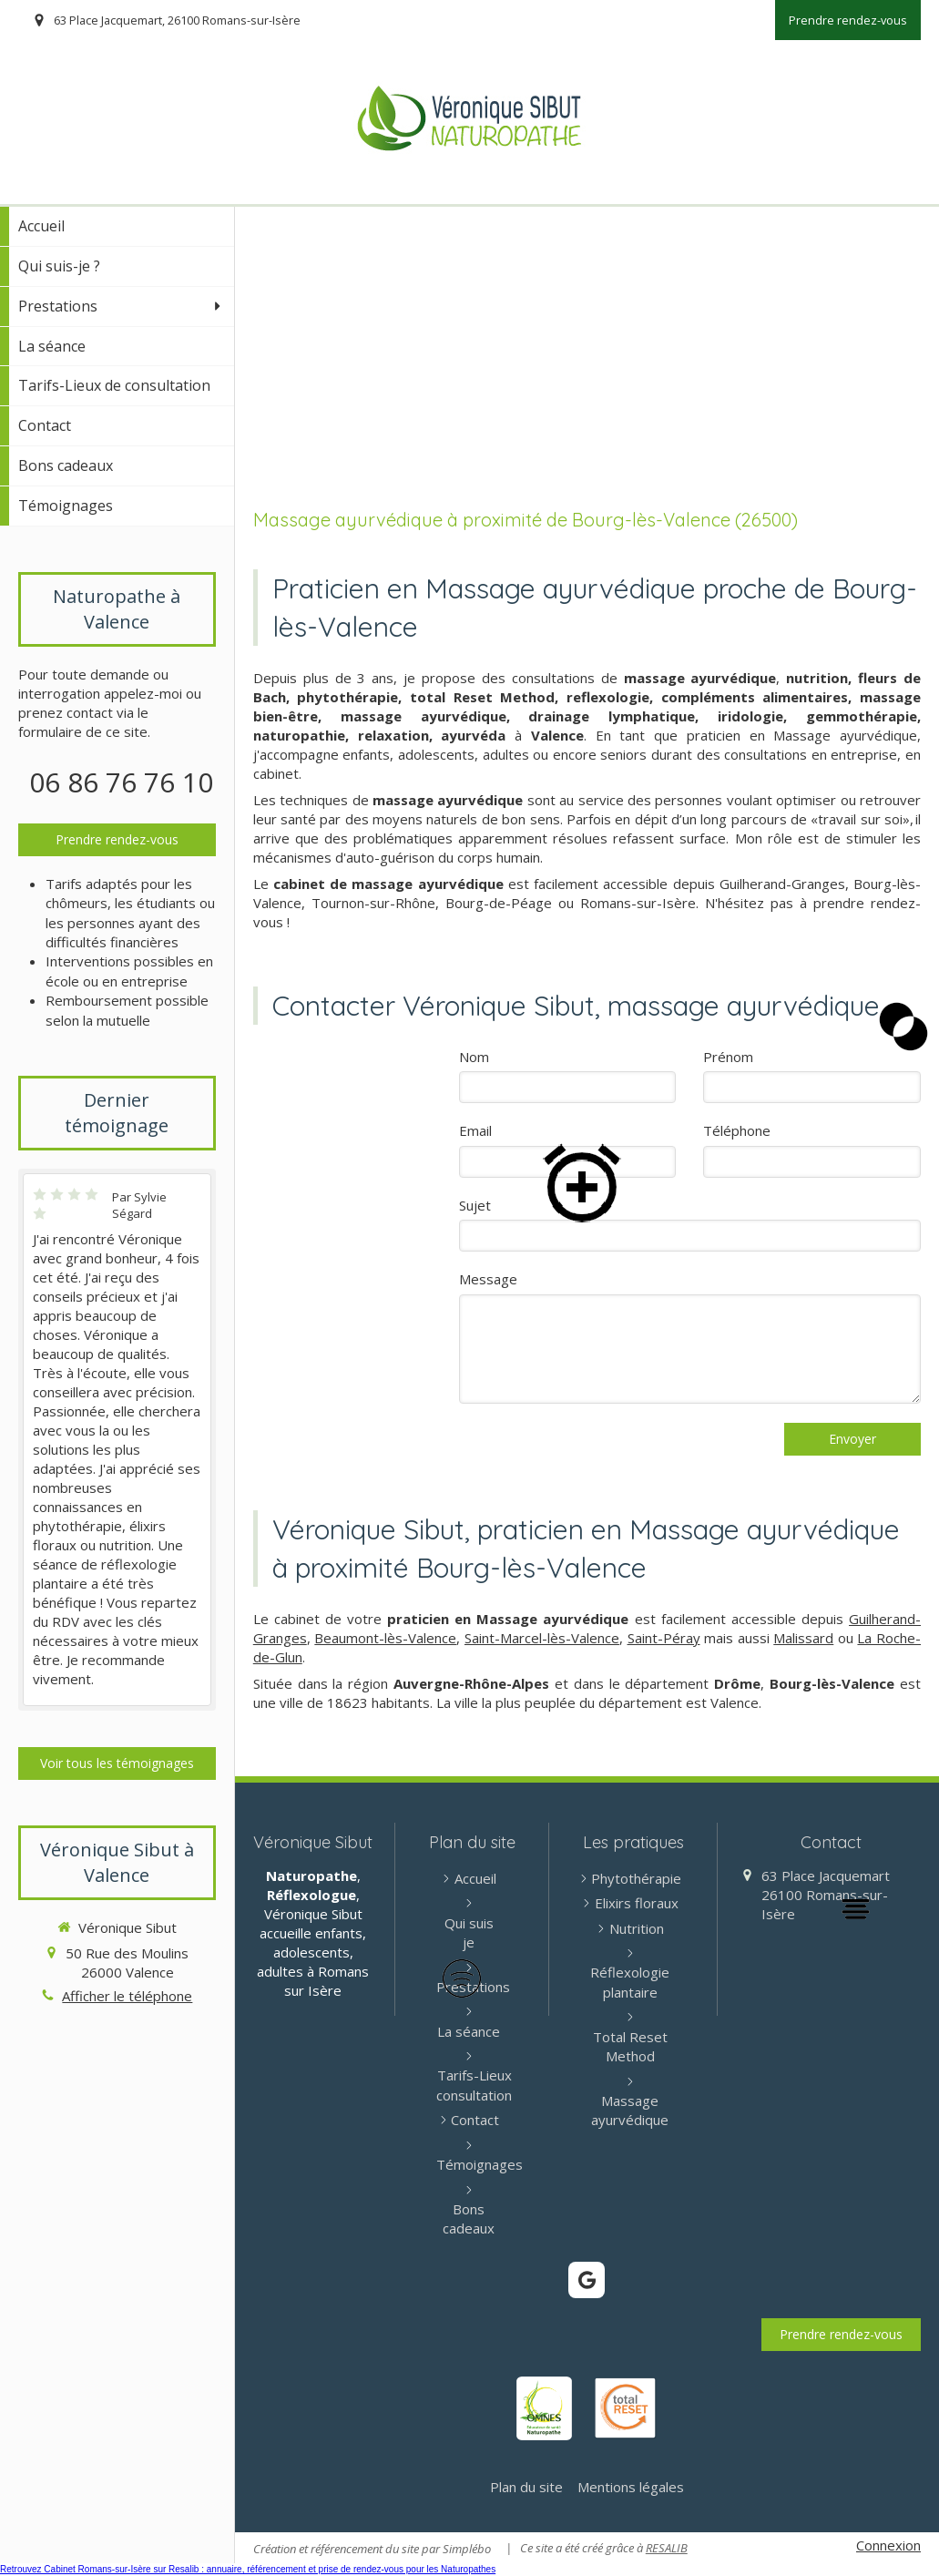  What do you see at coordinates (903, 1027) in the screenshot?
I see `exclude overlapping selection areas` at bounding box center [903, 1027].